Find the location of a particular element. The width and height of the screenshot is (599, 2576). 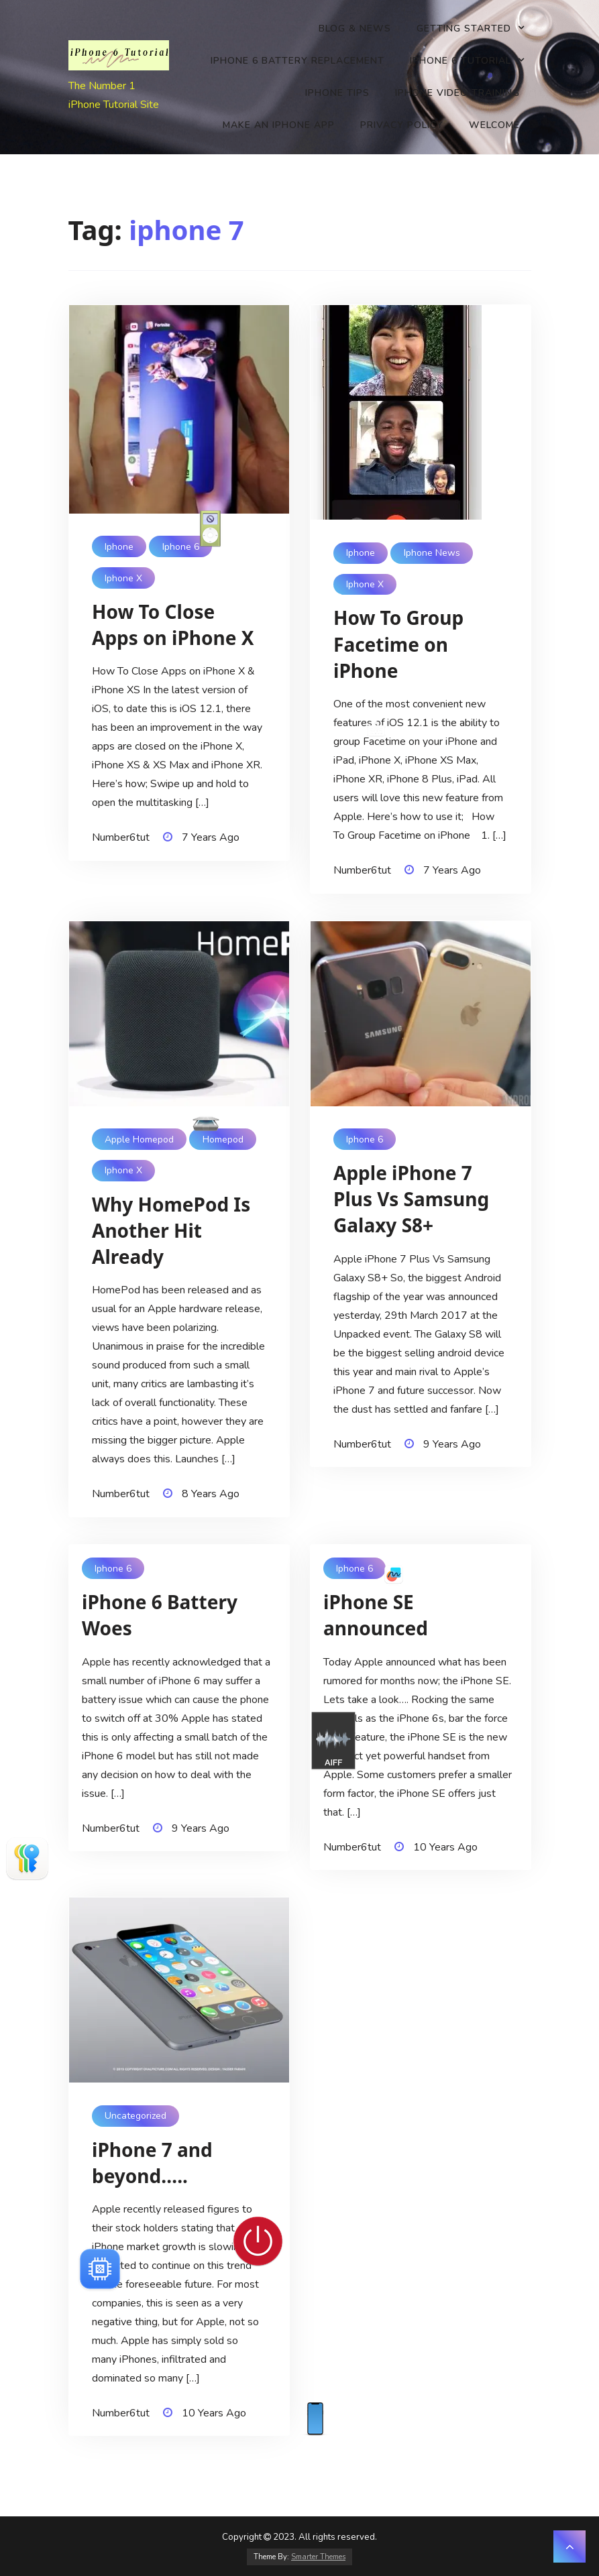

open freeform app for collaborative whiteboarding is located at coordinates (394, 1574).